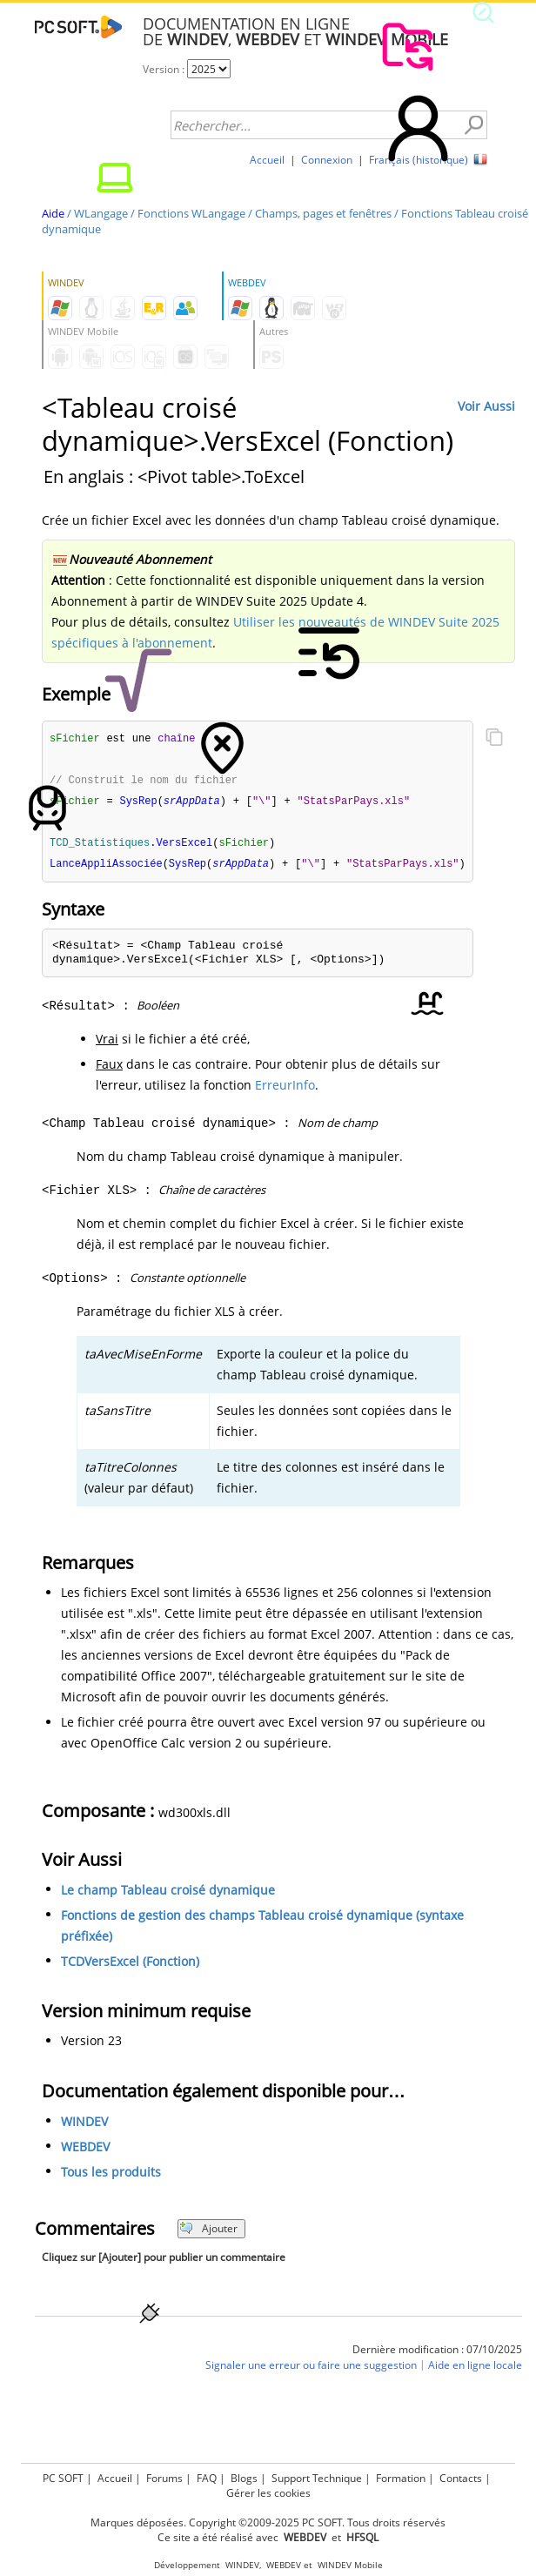 The image size is (536, 2576). What do you see at coordinates (222, 748) in the screenshot?
I see `remove a saved location` at bounding box center [222, 748].